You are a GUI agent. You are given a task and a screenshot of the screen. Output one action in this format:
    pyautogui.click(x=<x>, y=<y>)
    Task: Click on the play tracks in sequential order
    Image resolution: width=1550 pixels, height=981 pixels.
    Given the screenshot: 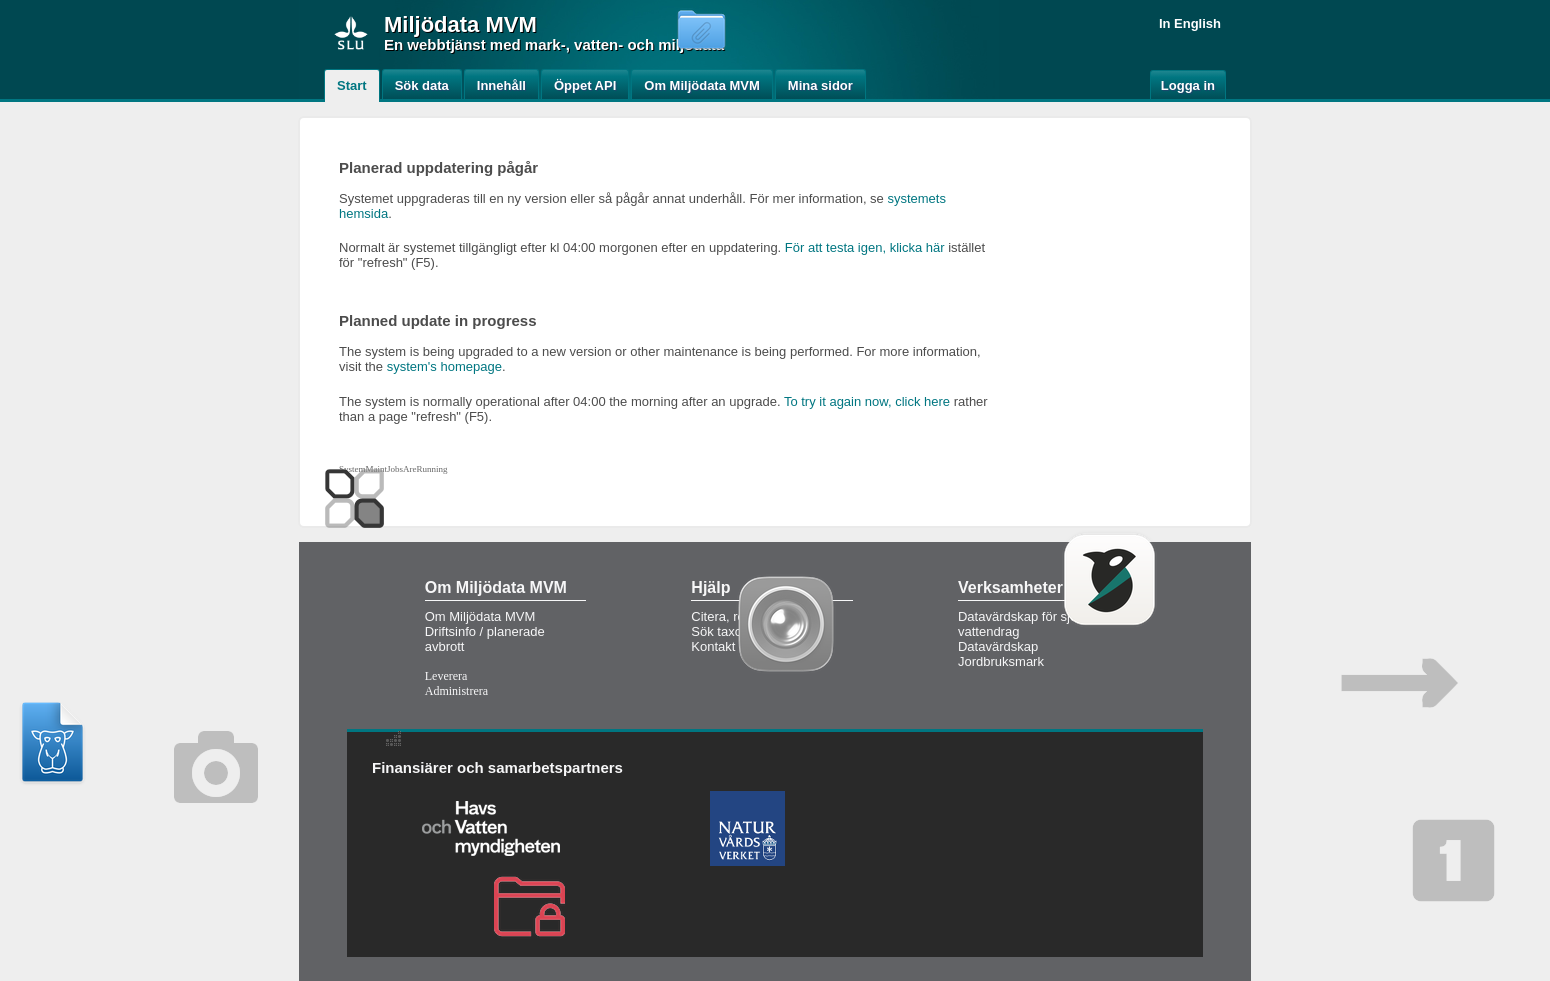 What is the action you would take?
    pyautogui.click(x=1398, y=683)
    